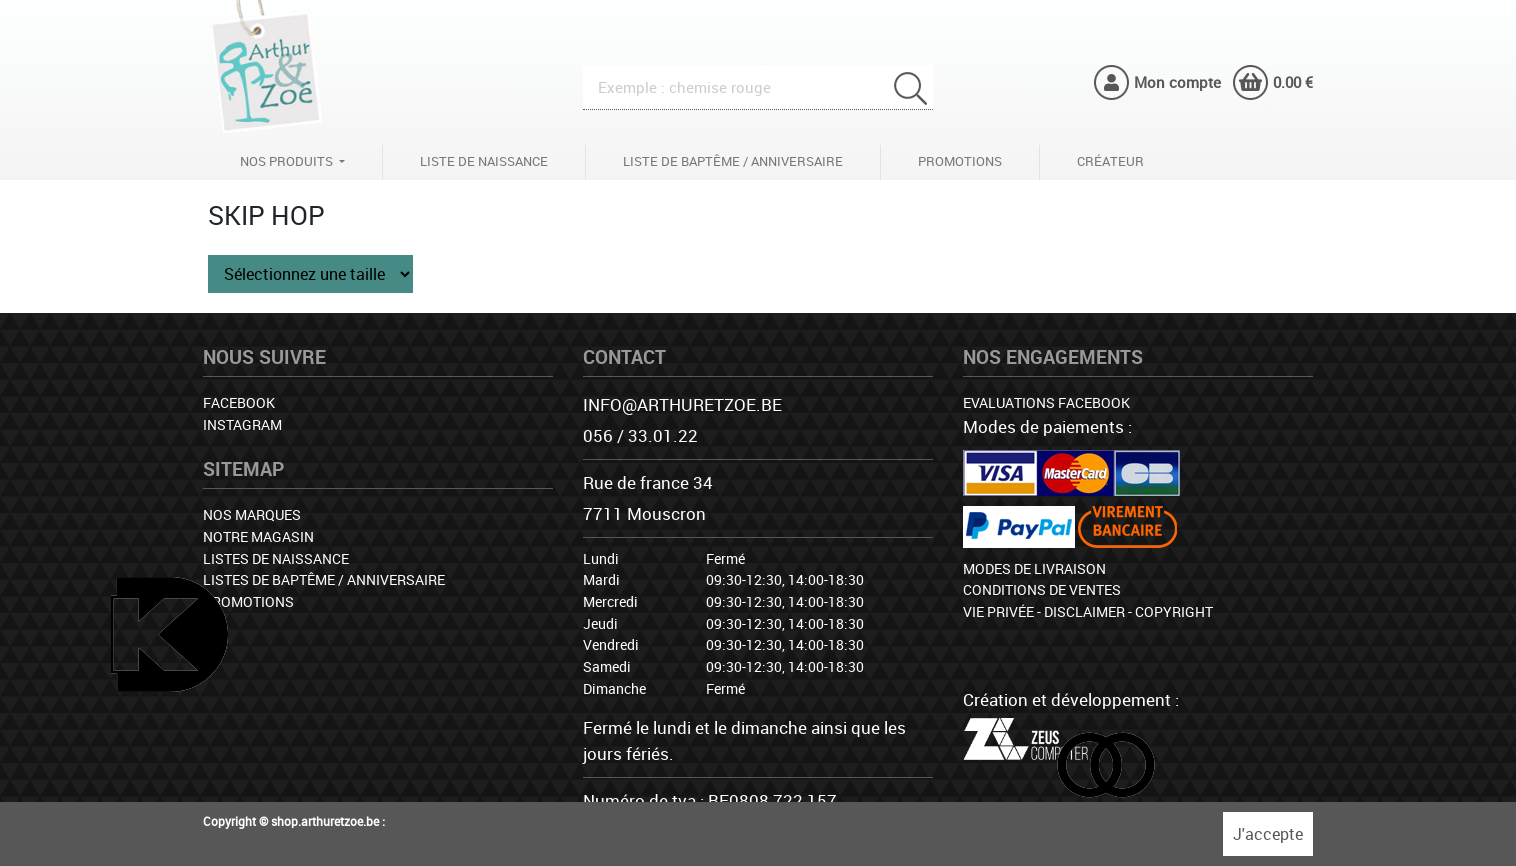  What do you see at coordinates (1106, 765) in the screenshot?
I see `pay with mastercard` at bounding box center [1106, 765].